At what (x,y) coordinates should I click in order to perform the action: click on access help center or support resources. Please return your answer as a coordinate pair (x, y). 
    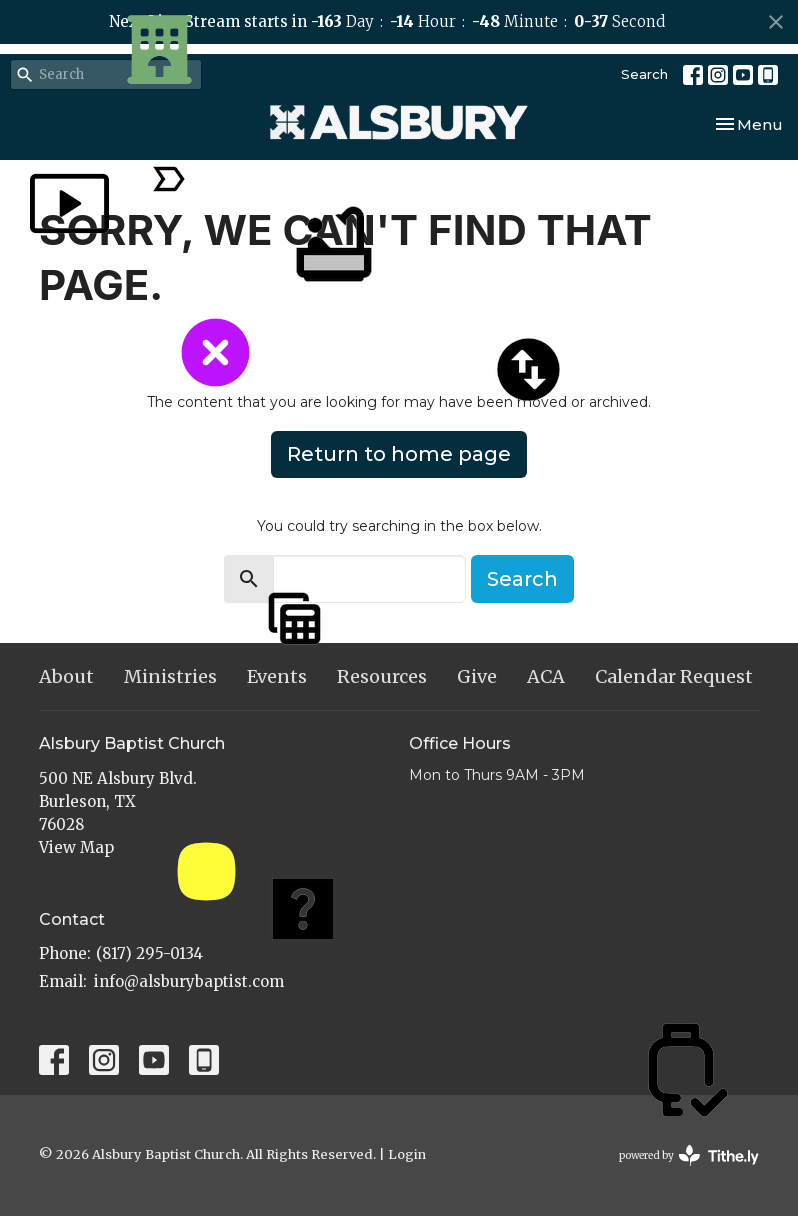
    Looking at the image, I should click on (303, 909).